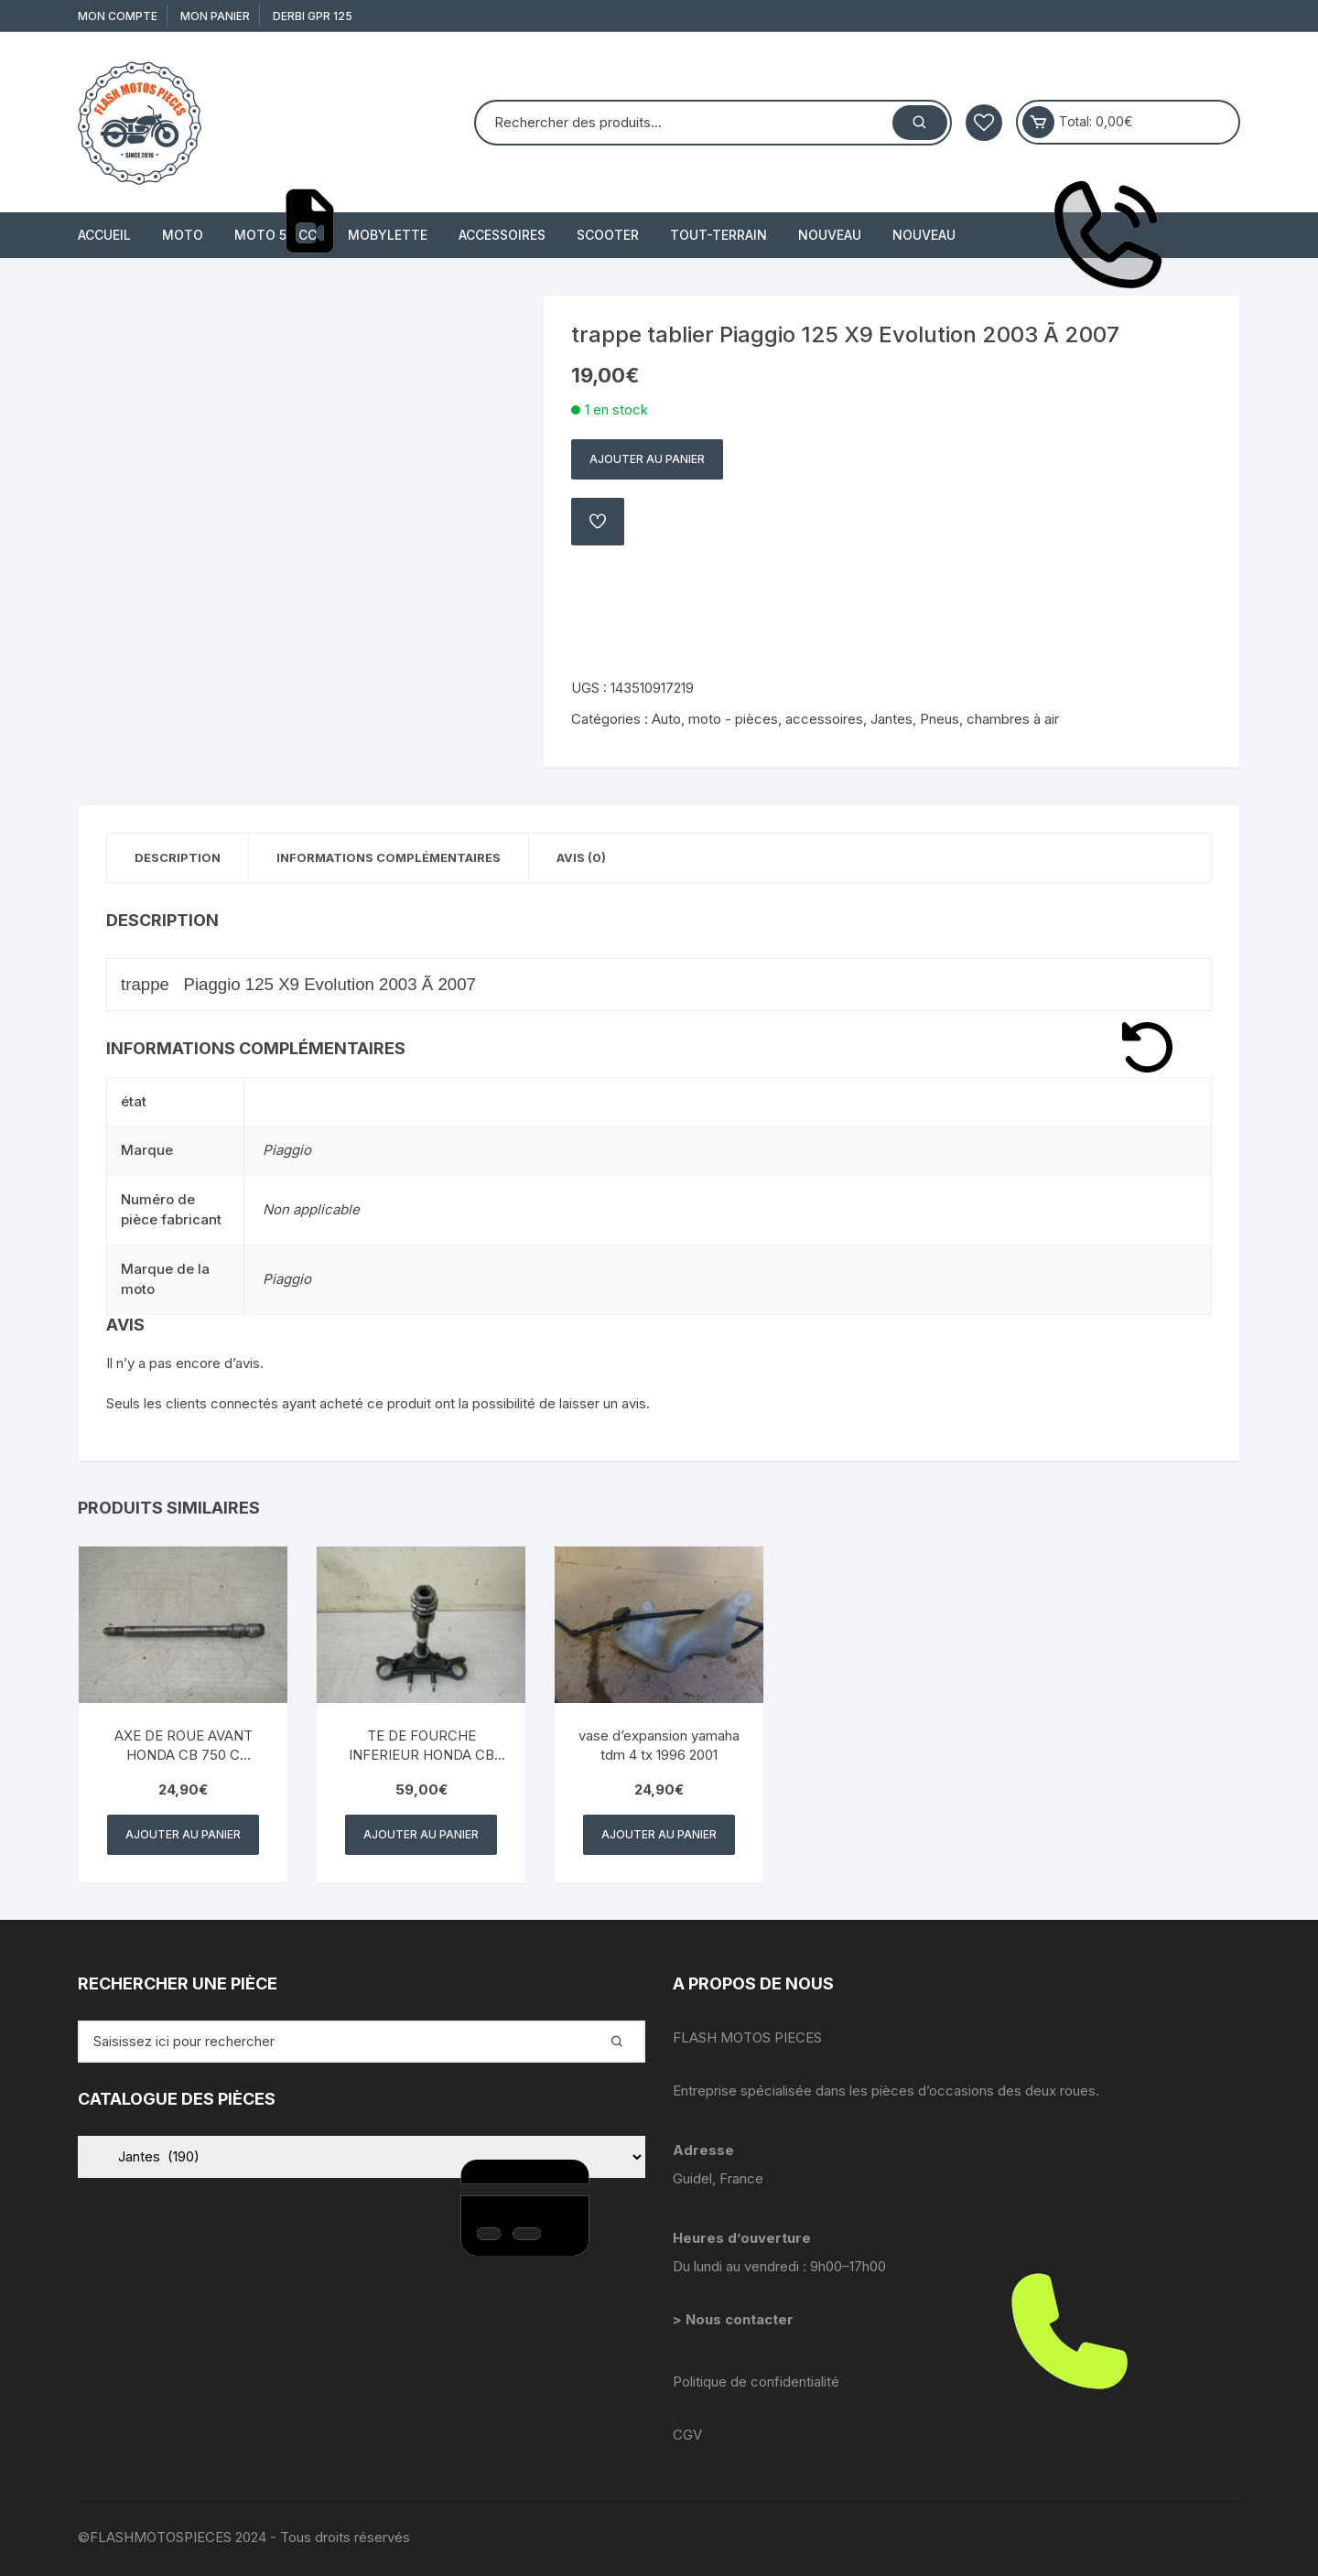 The height and width of the screenshot is (2576, 1318). What do you see at coordinates (524, 2207) in the screenshot?
I see `manage your payment methods` at bounding box center [524, 2207].